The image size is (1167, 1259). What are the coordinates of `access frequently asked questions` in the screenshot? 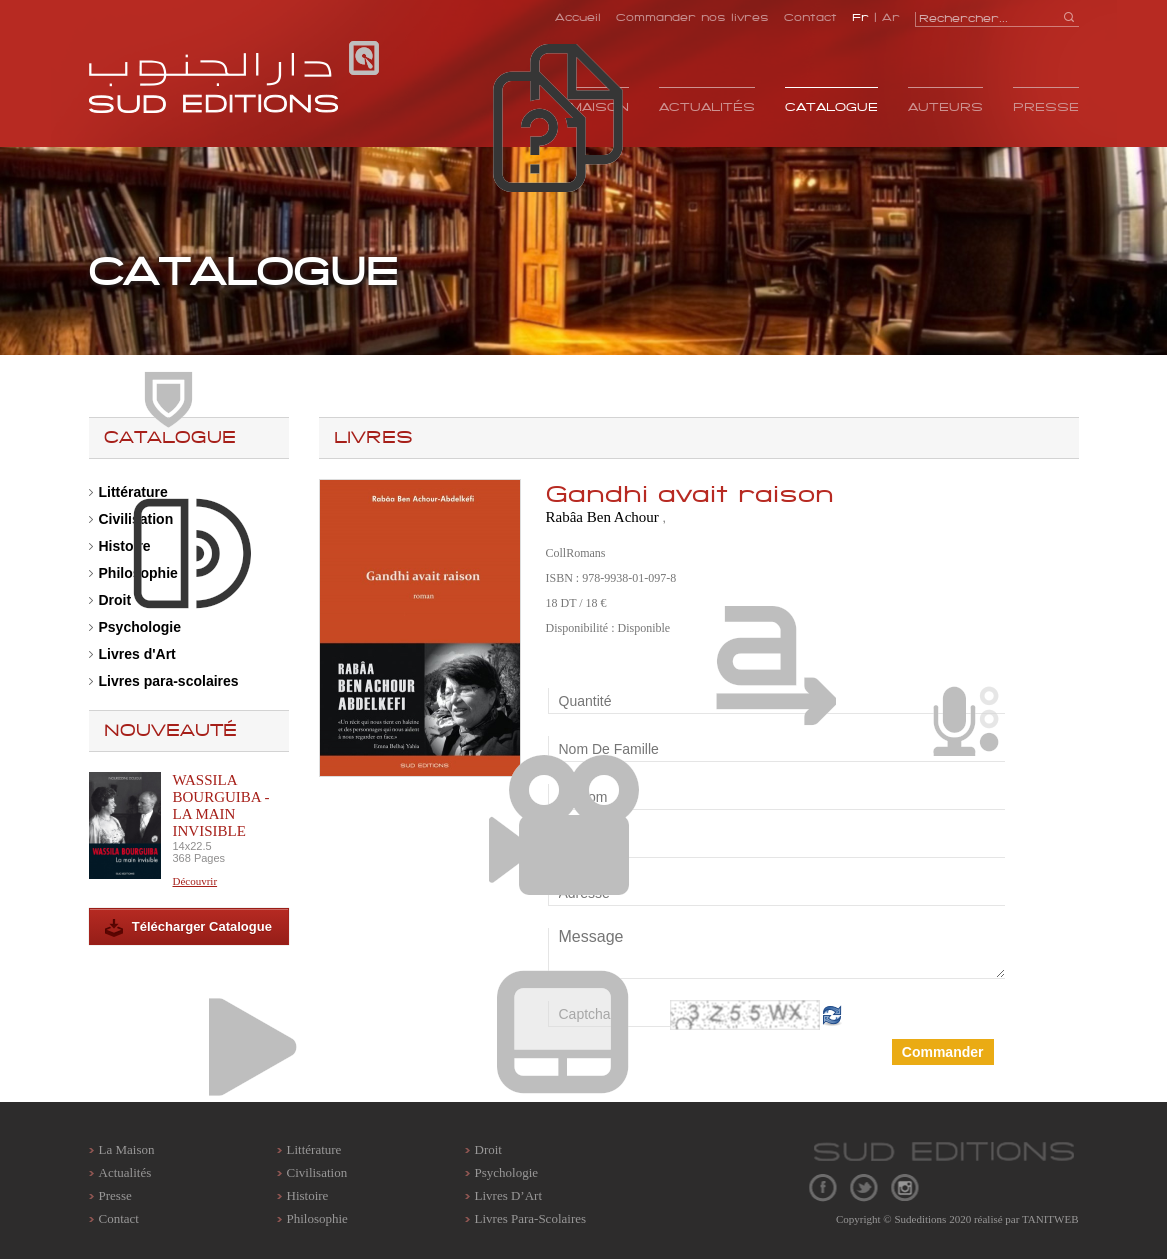 It's located at (558, 118).